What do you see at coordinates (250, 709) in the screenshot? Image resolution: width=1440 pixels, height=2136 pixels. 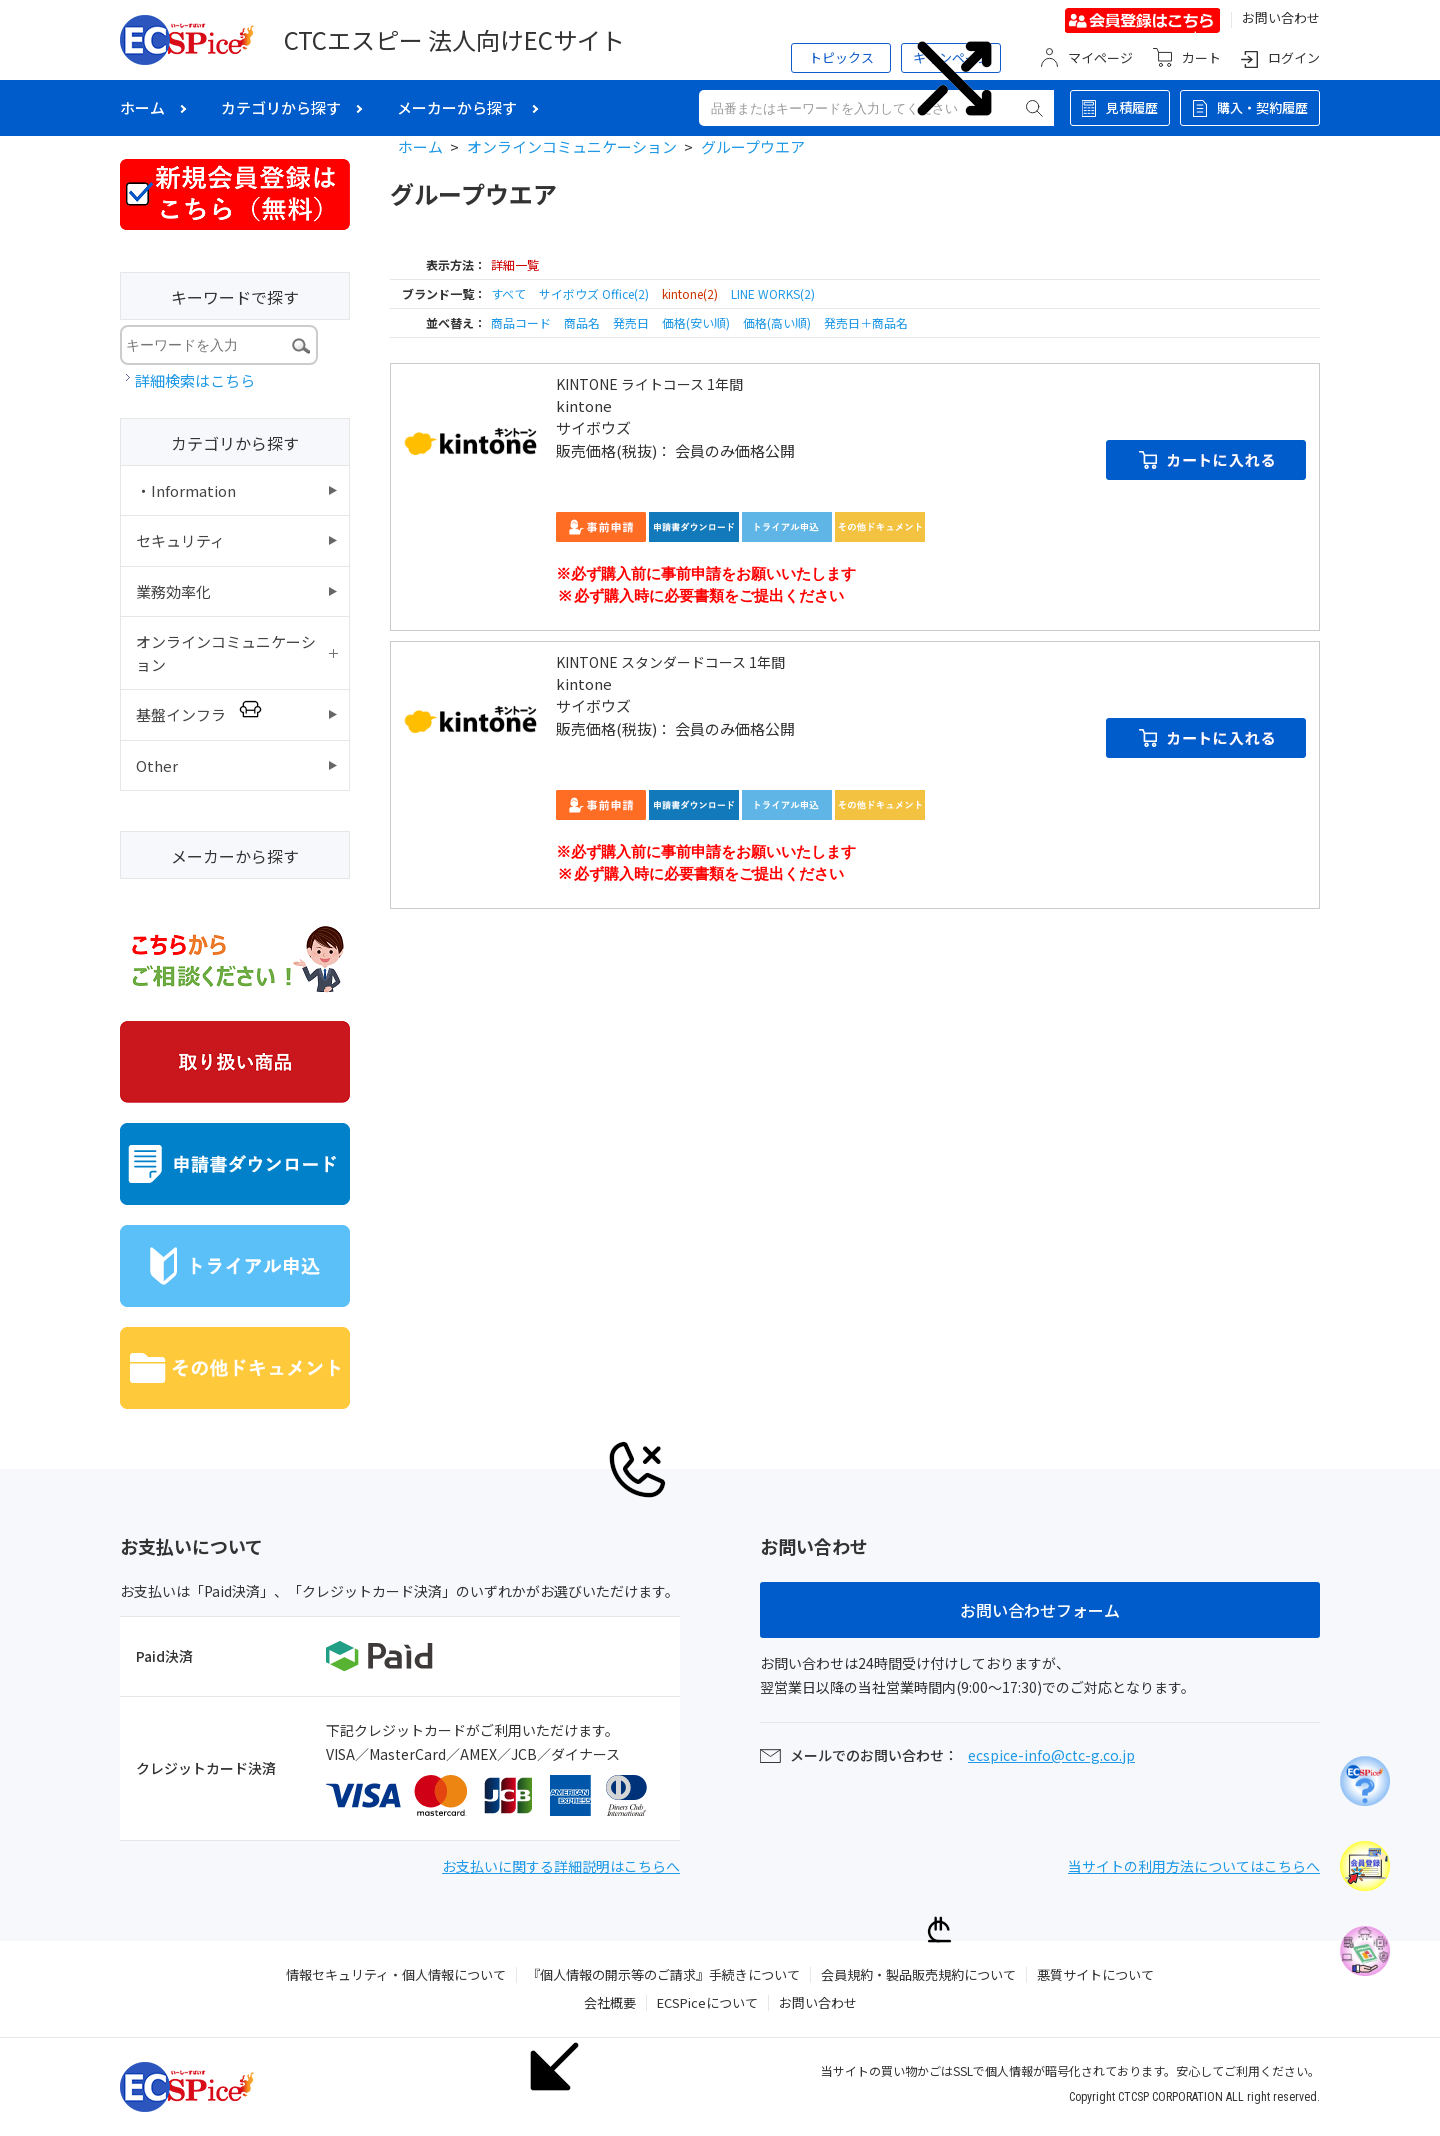 I see `browse furniture or home decor` at bounding box center [250, 709].